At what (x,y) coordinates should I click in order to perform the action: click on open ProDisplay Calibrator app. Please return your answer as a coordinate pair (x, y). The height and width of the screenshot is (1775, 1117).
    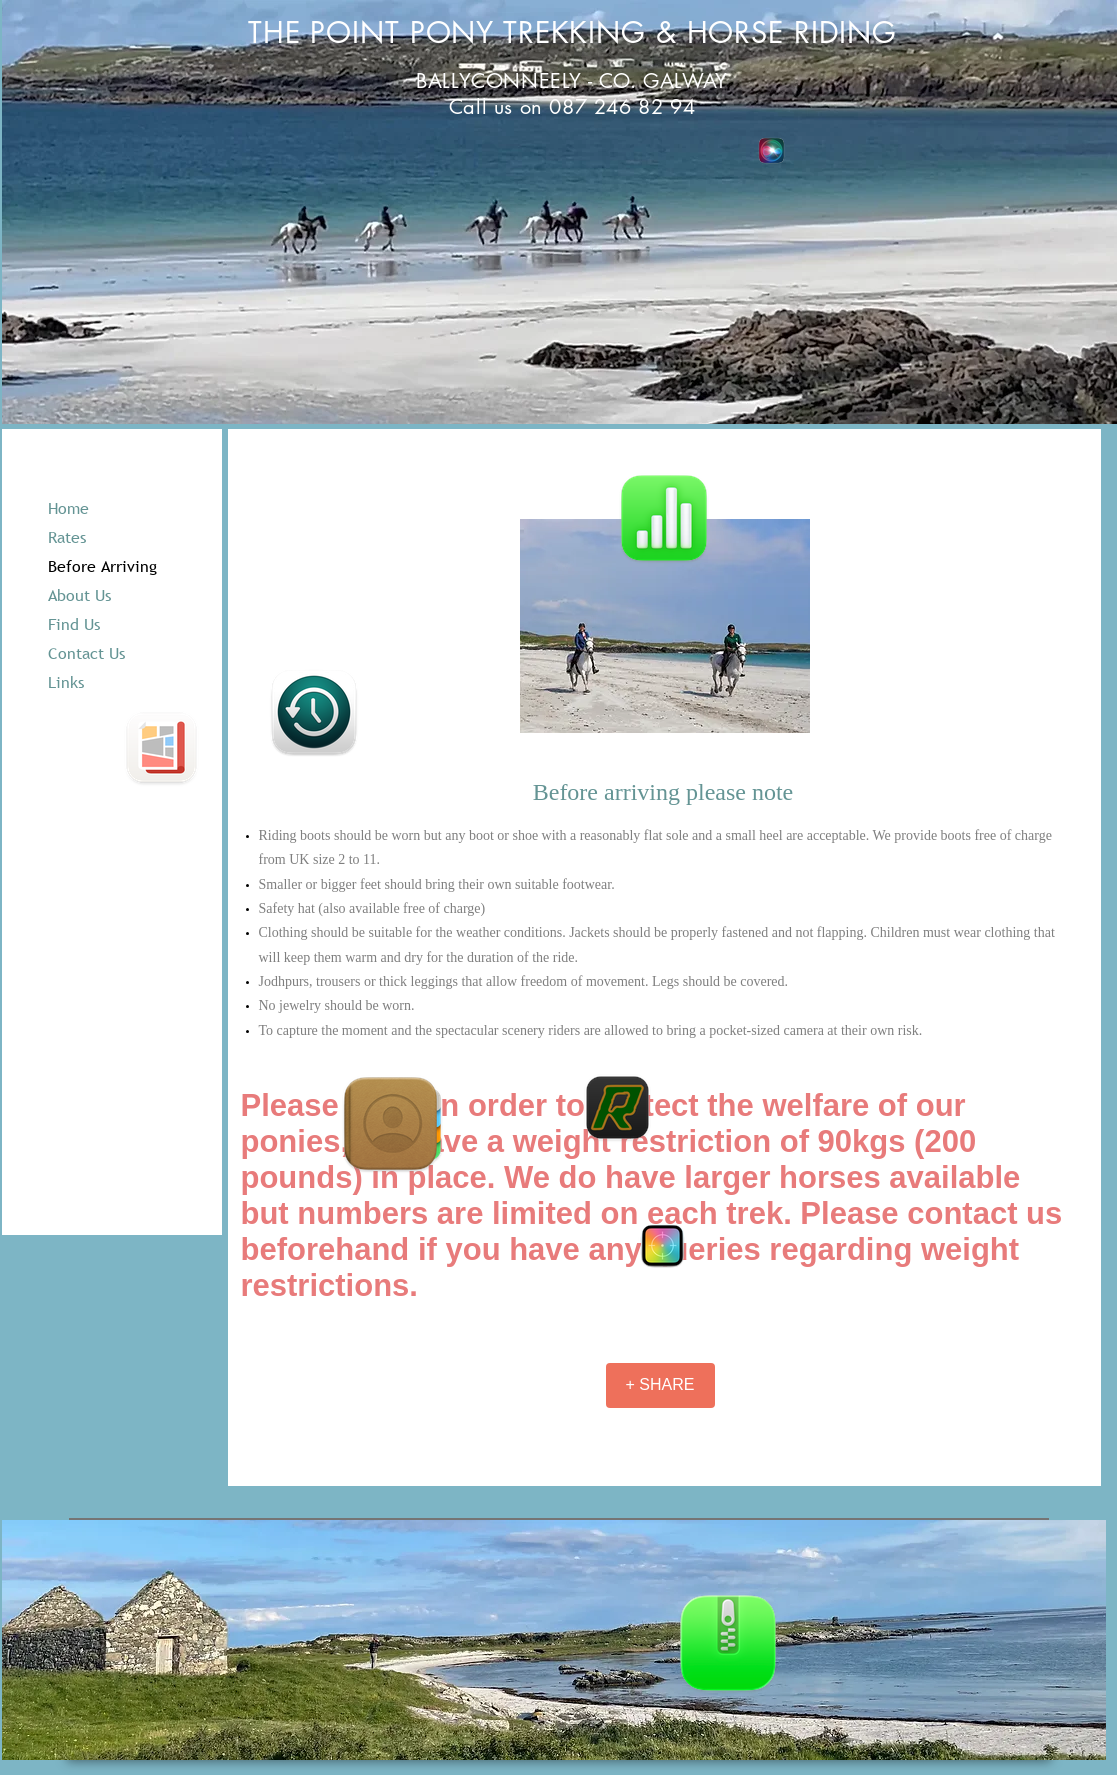
    Looking at the image, I should click on (662, 1245).